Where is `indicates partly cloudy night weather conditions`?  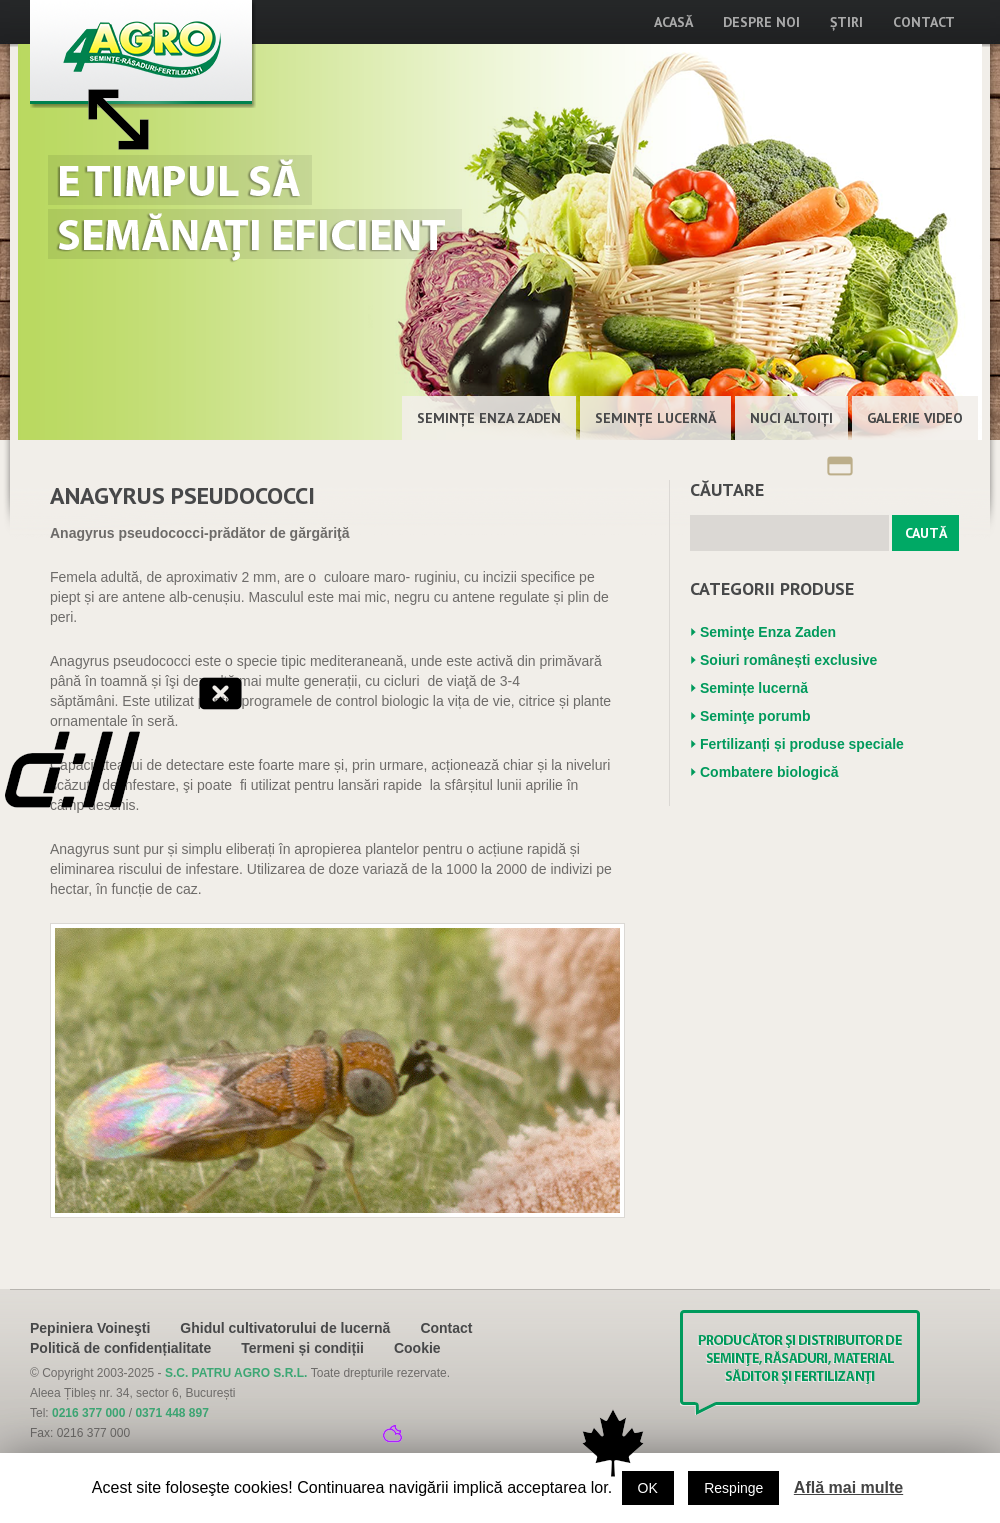
indicates partly cloudy night weather conditions is located at coordinates (392, 1434).